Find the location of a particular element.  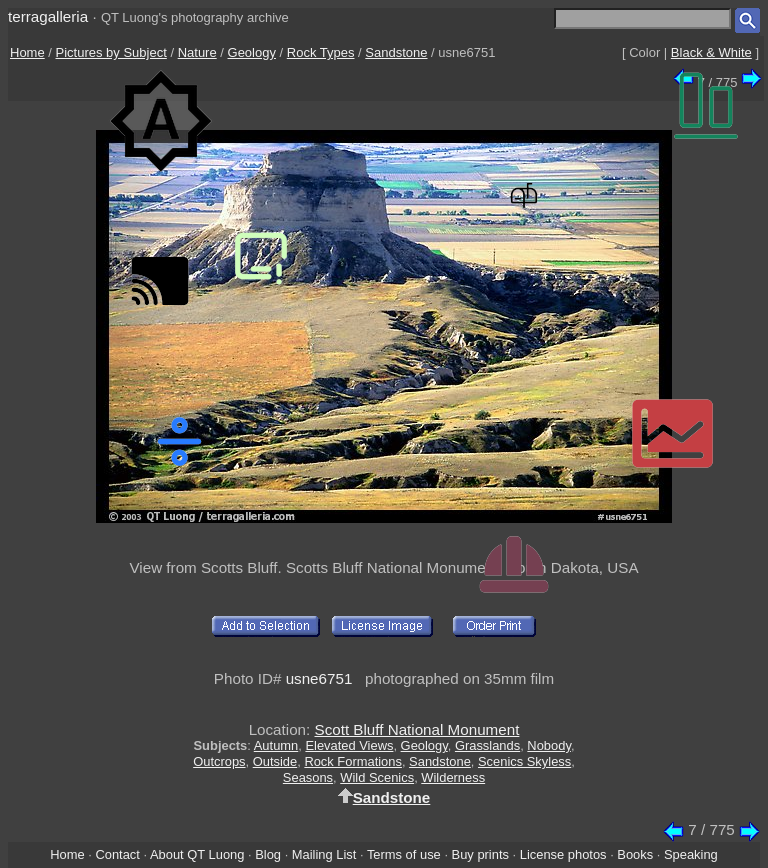

access construction or work site features is located at coordinates (514, 568).